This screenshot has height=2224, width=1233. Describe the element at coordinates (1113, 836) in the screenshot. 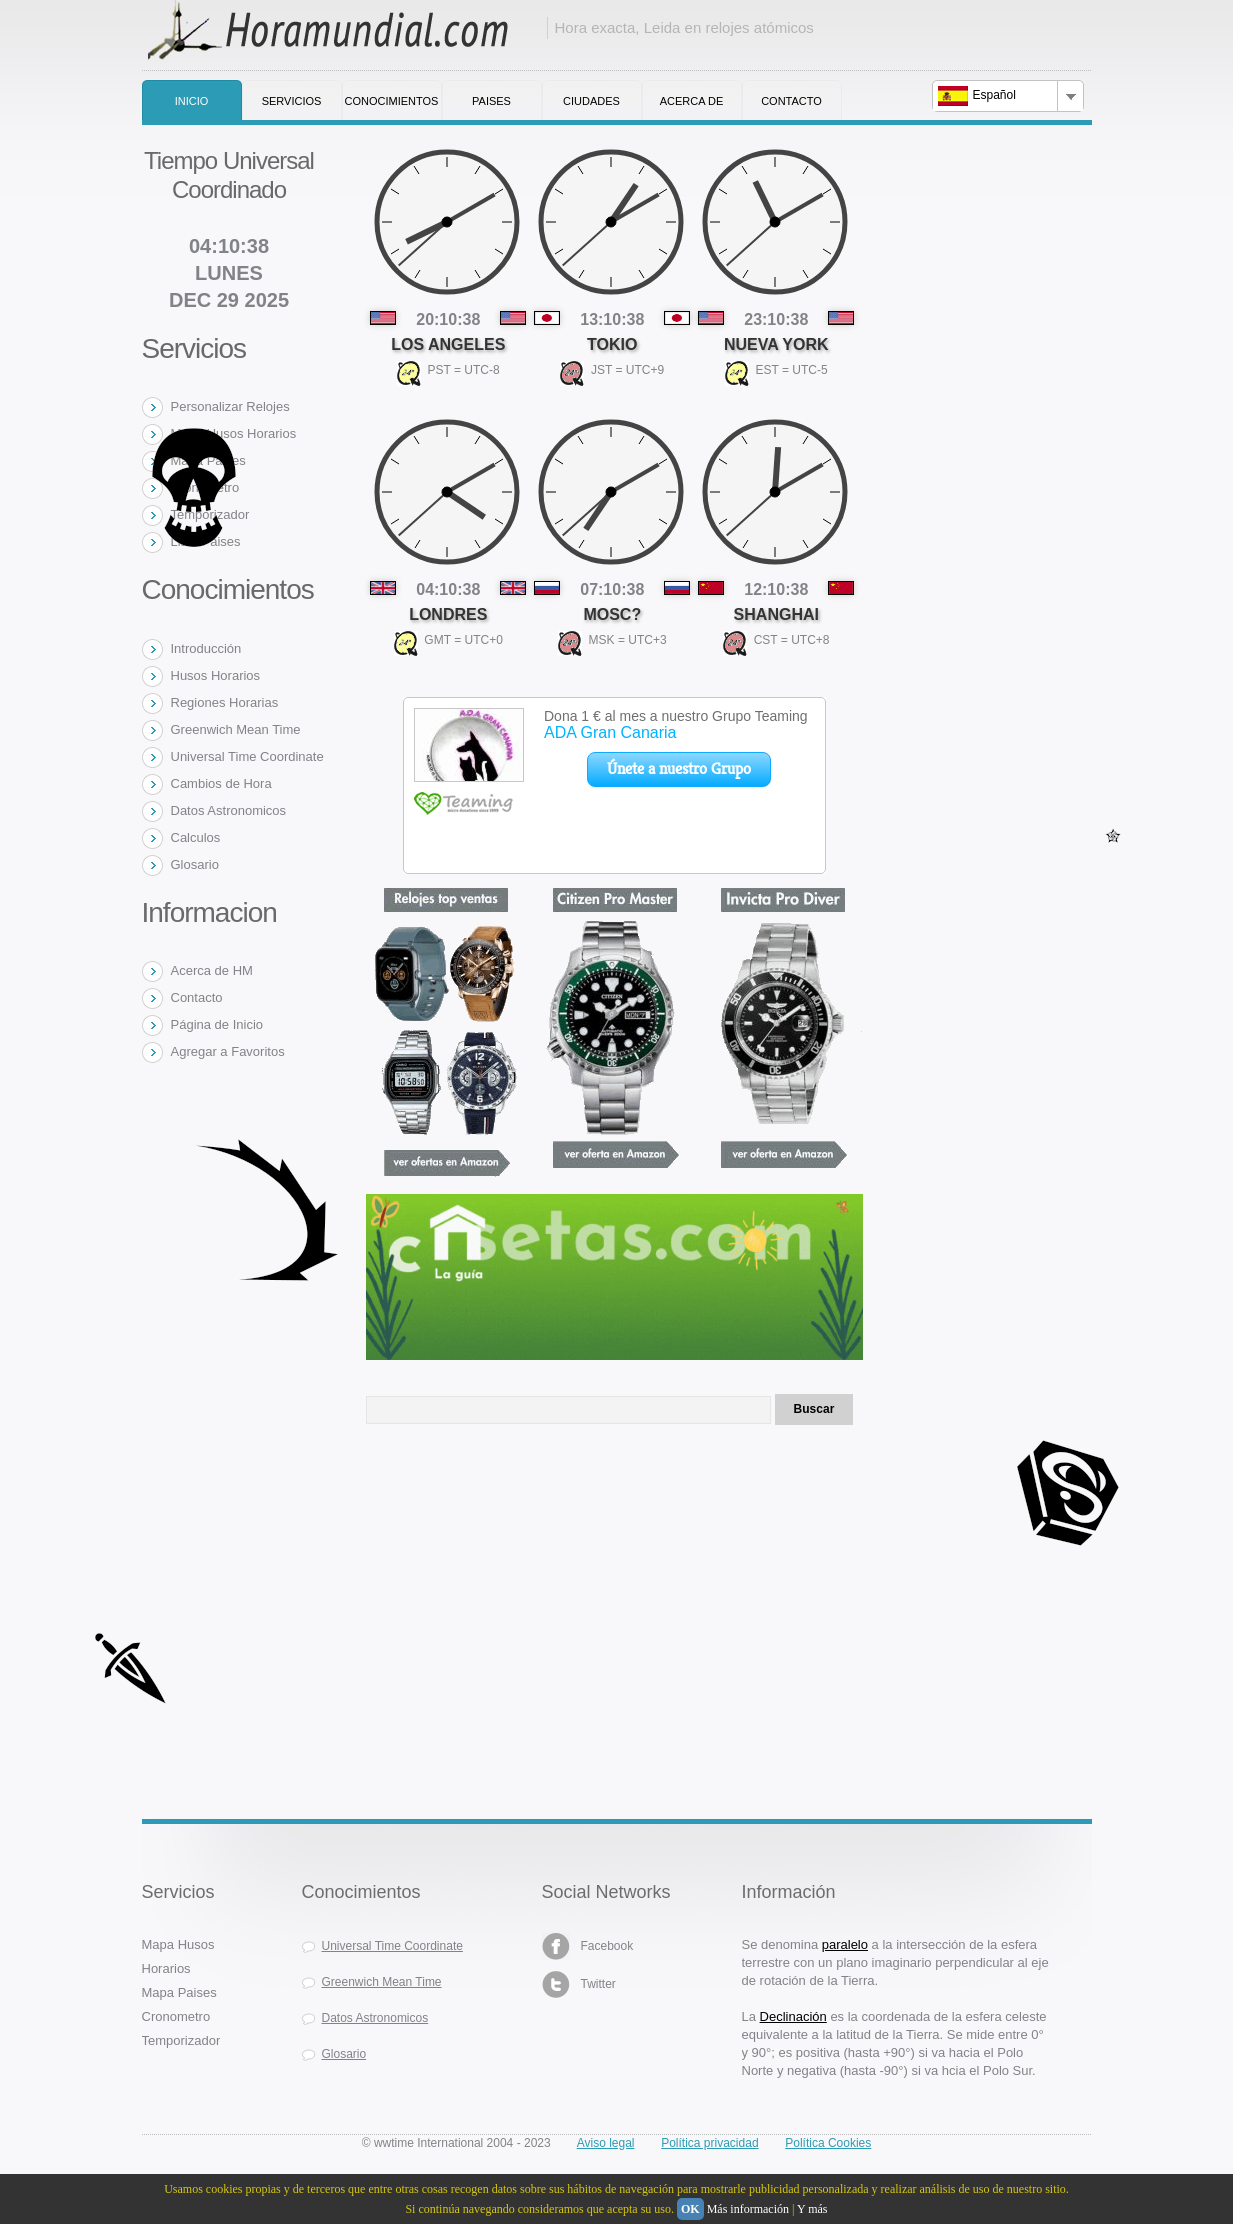

I see `indicates a cursed or corrupted item status` at that location.